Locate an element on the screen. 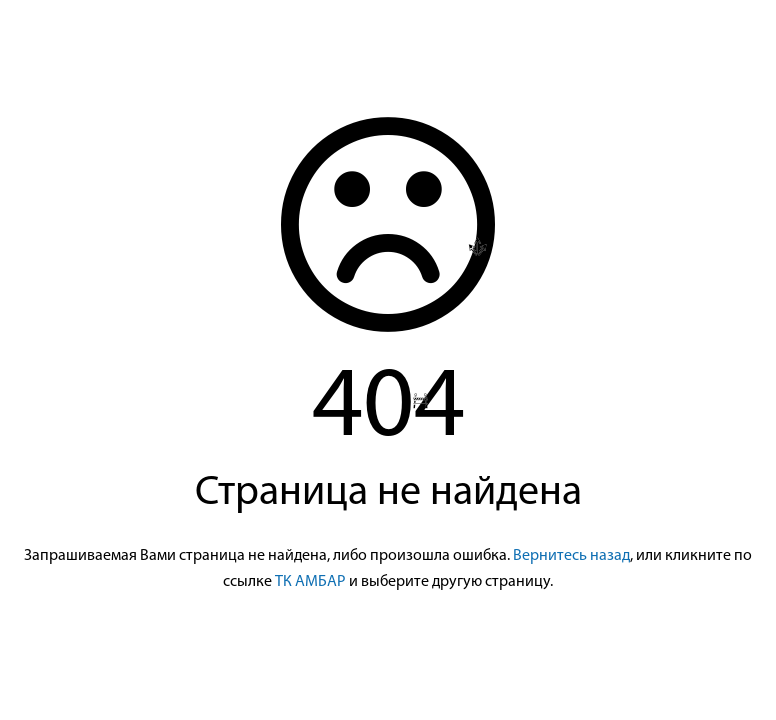 This screenshot has height=720, width=776. indicates a blocked or restricted area is located at coordinates (420, 400).